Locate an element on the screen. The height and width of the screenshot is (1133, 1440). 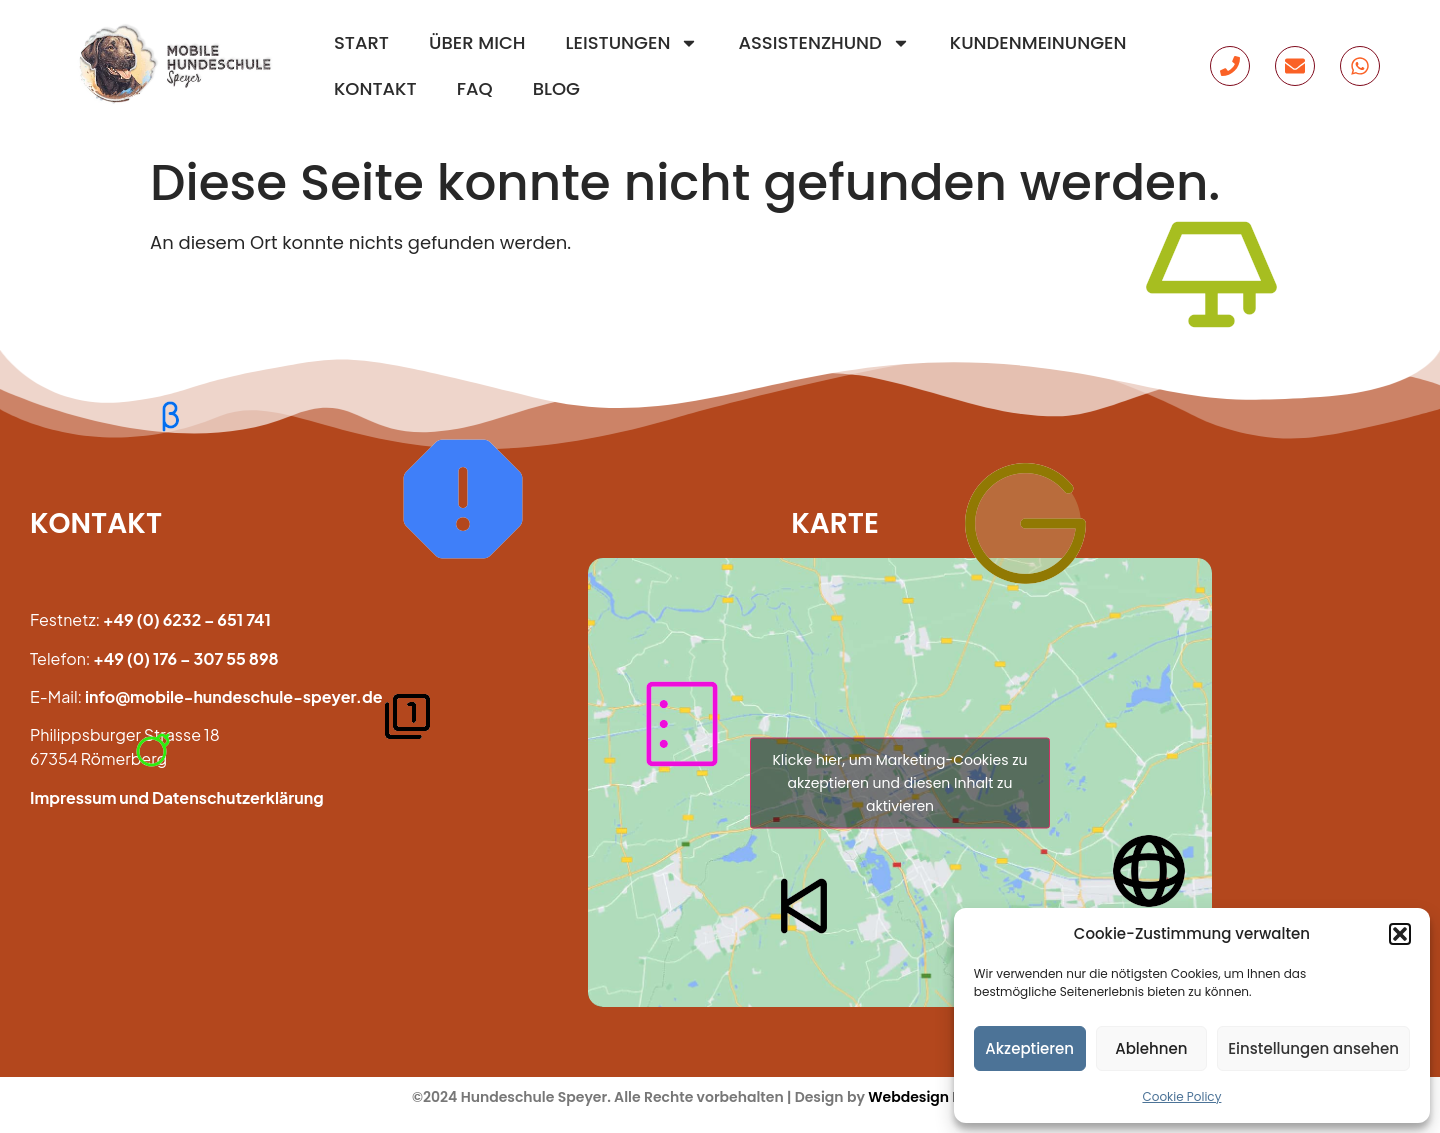
view 360-degree panorama is located at coordinates (1149, 871).